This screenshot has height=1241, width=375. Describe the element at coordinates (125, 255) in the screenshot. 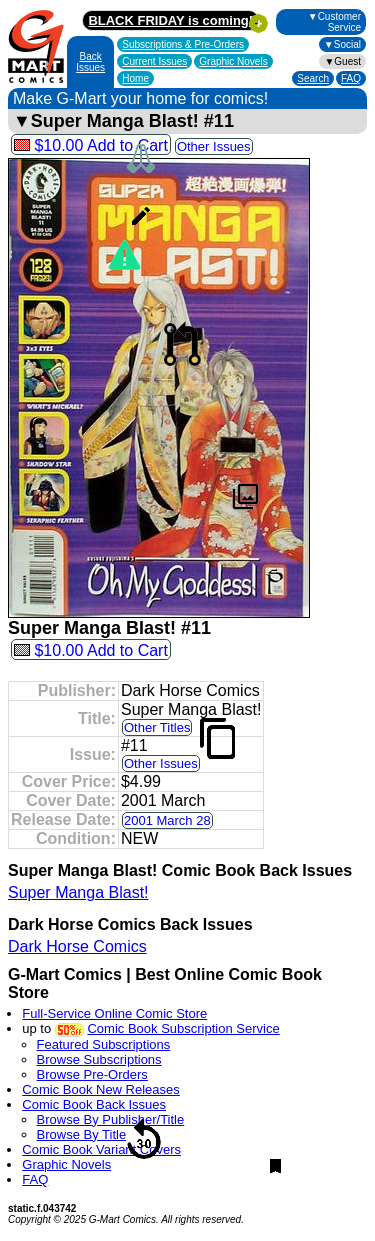

I see `indicates a warning or caution state` at that location.